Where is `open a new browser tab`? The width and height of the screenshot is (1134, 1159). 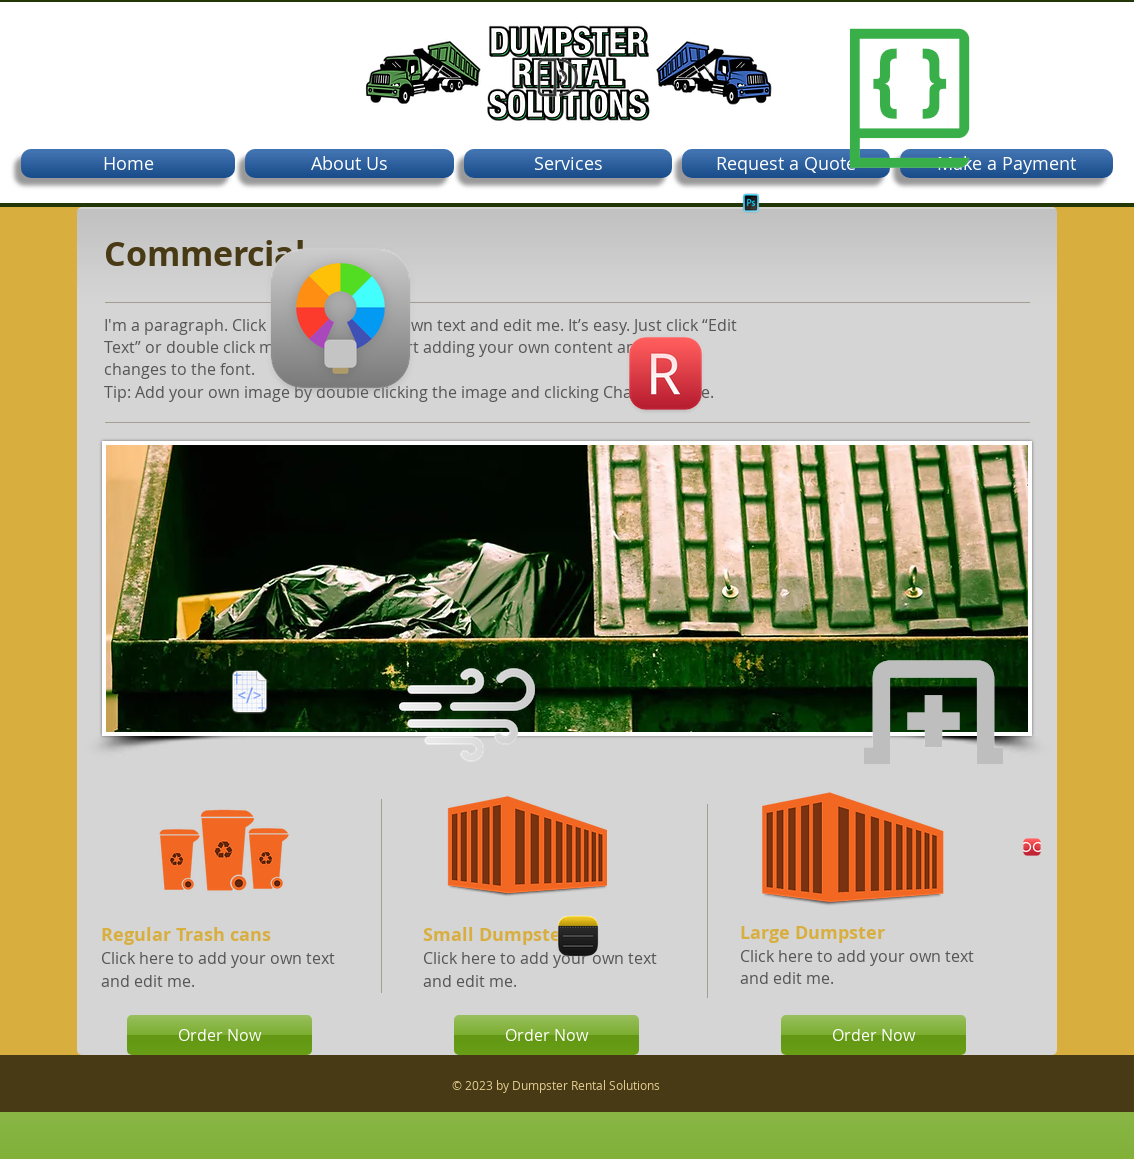 open a new browser tab is located at coordinates (933, 712).